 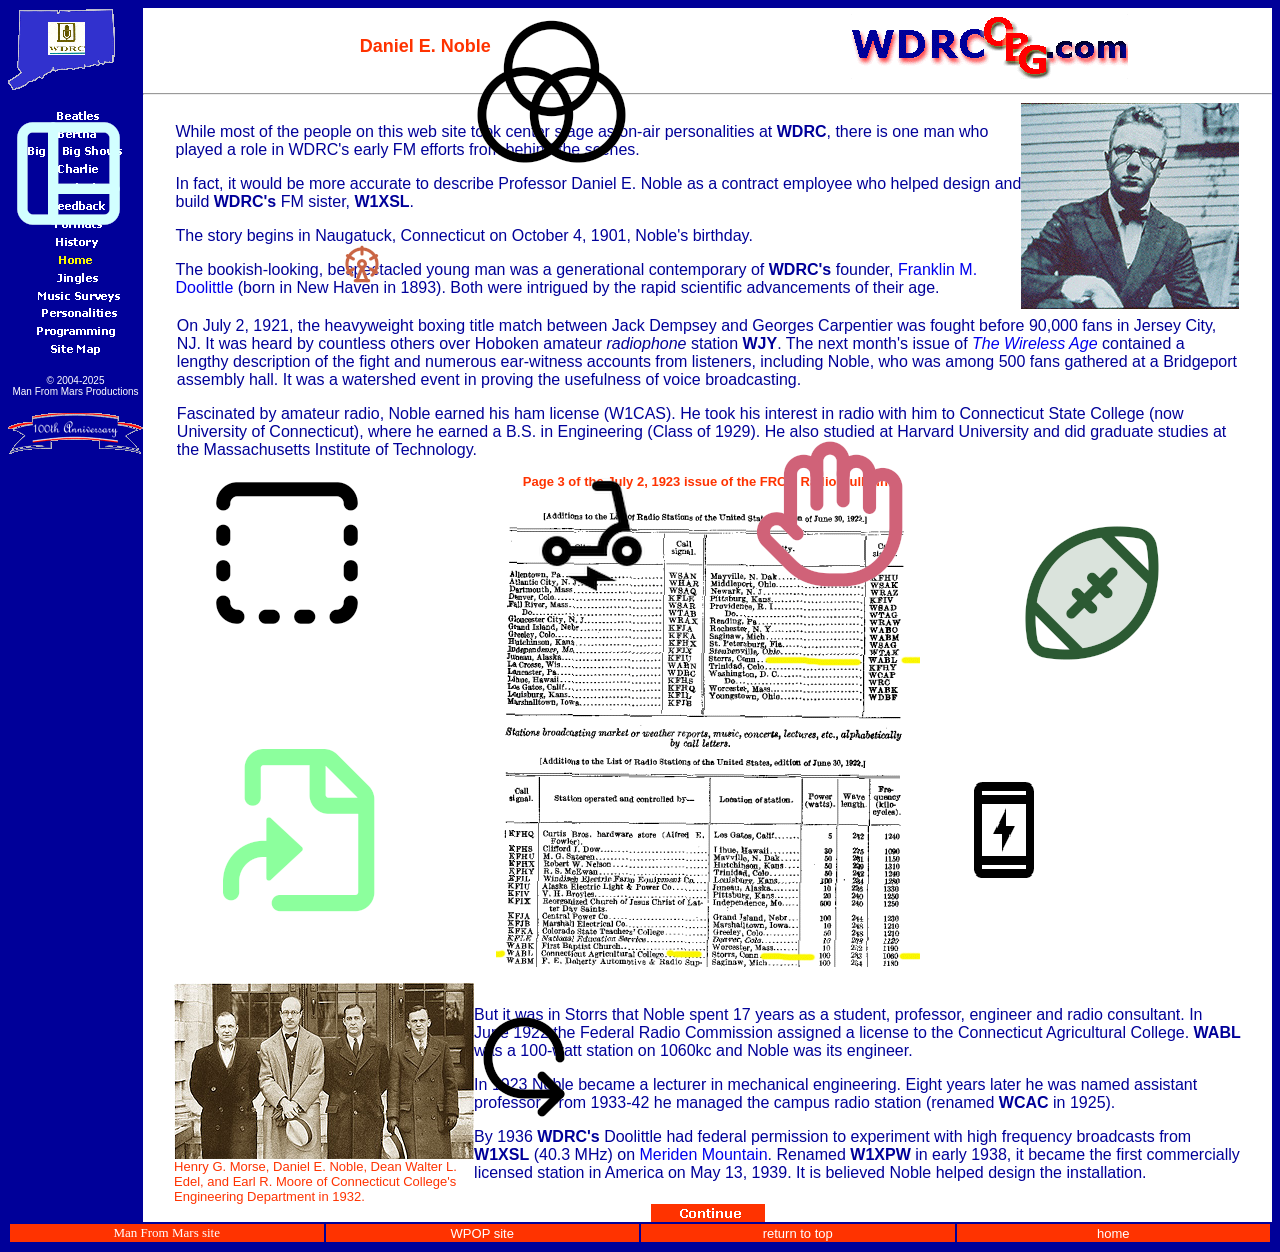 I want to click on find nearby electric scooter rentals, so click(x=592, y=536).